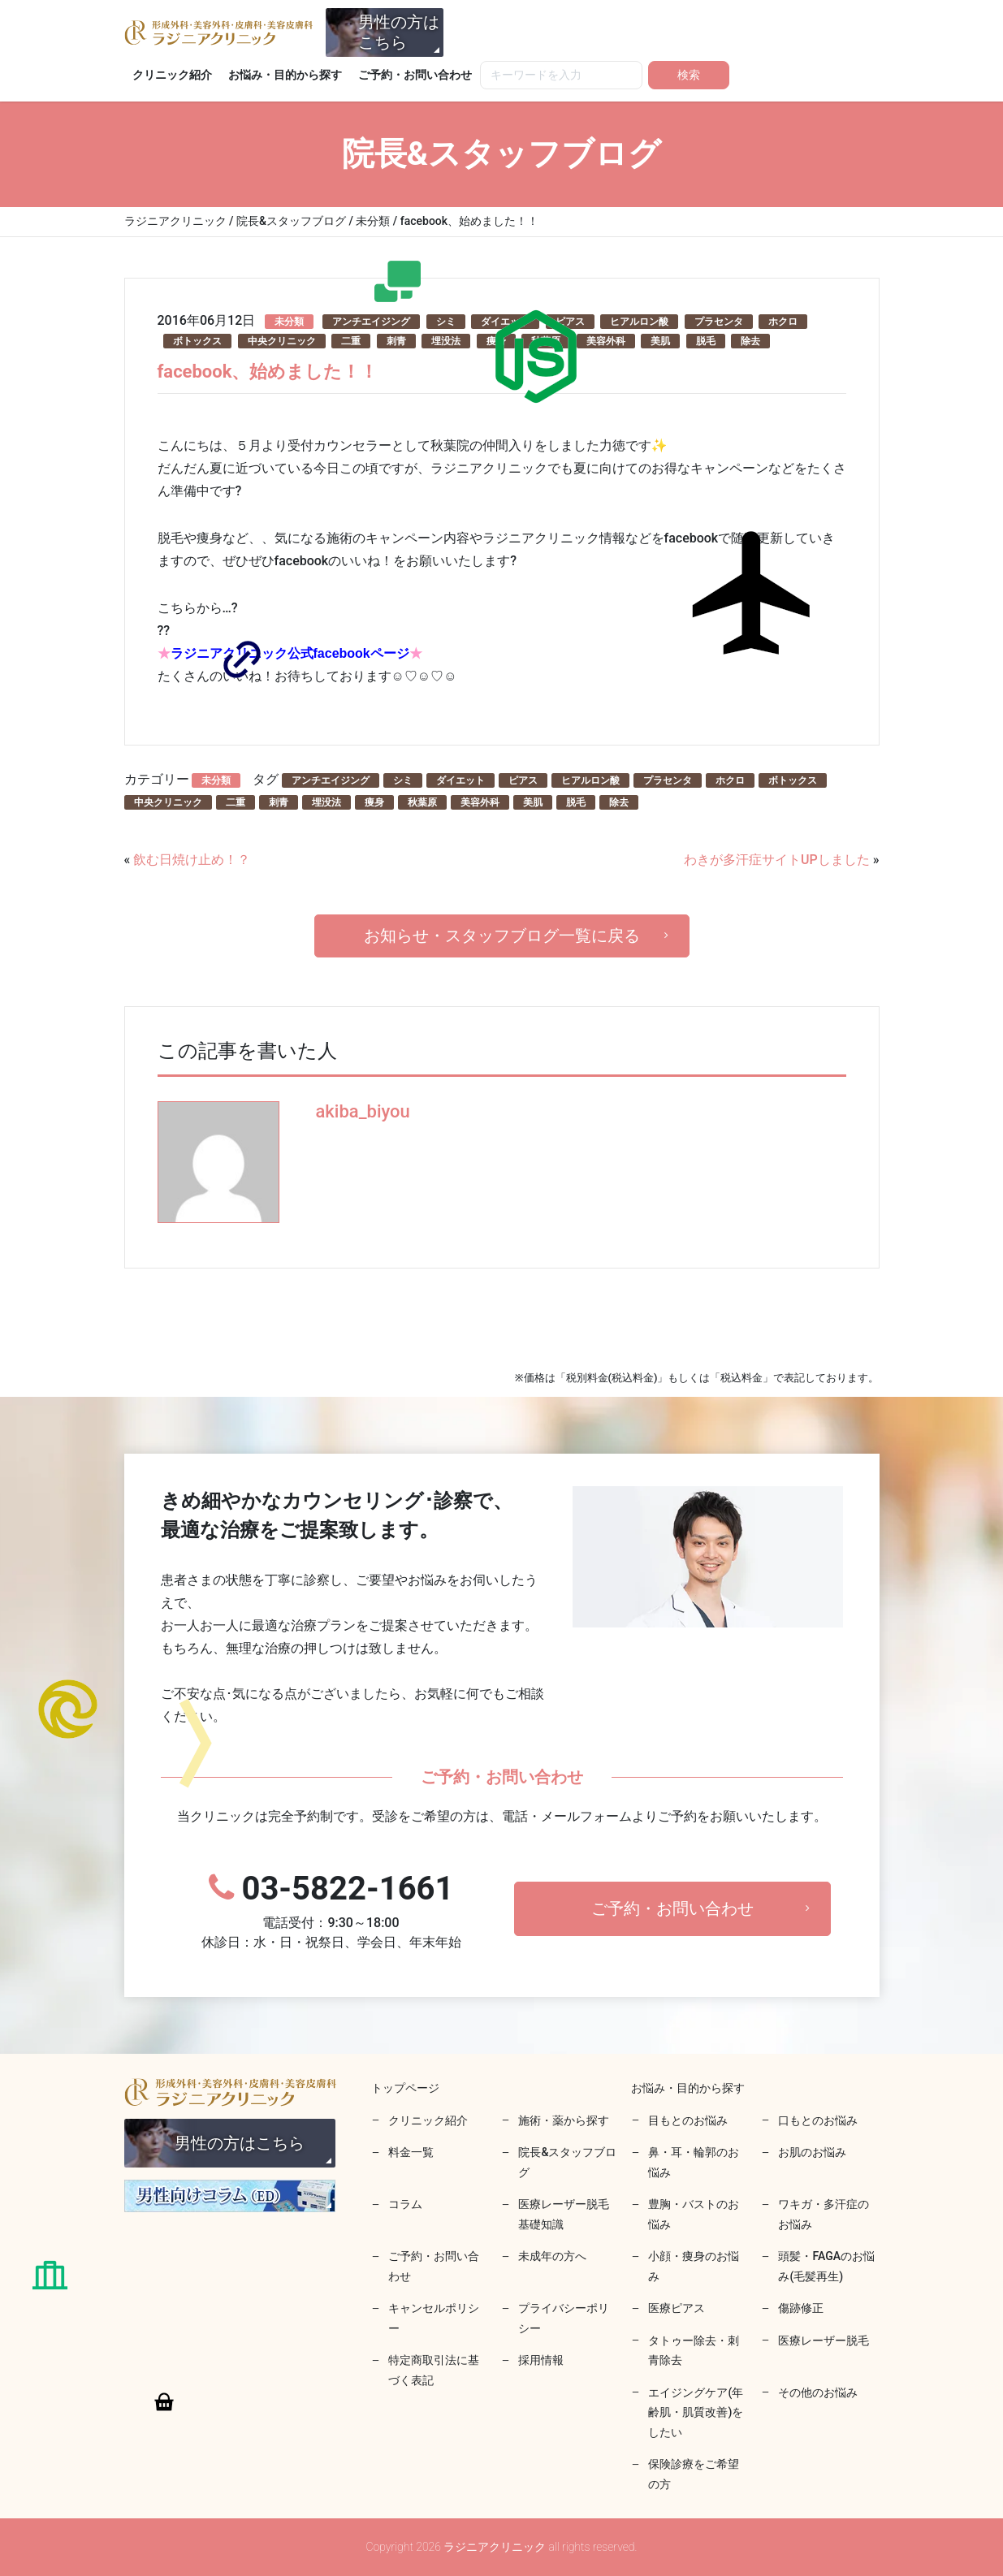 Image resolution: width=1003 pixels, height=2576 pixels. Describe the element at coordinates (748, 593) in the screenshot. I see `enable airplane mode` at that location.